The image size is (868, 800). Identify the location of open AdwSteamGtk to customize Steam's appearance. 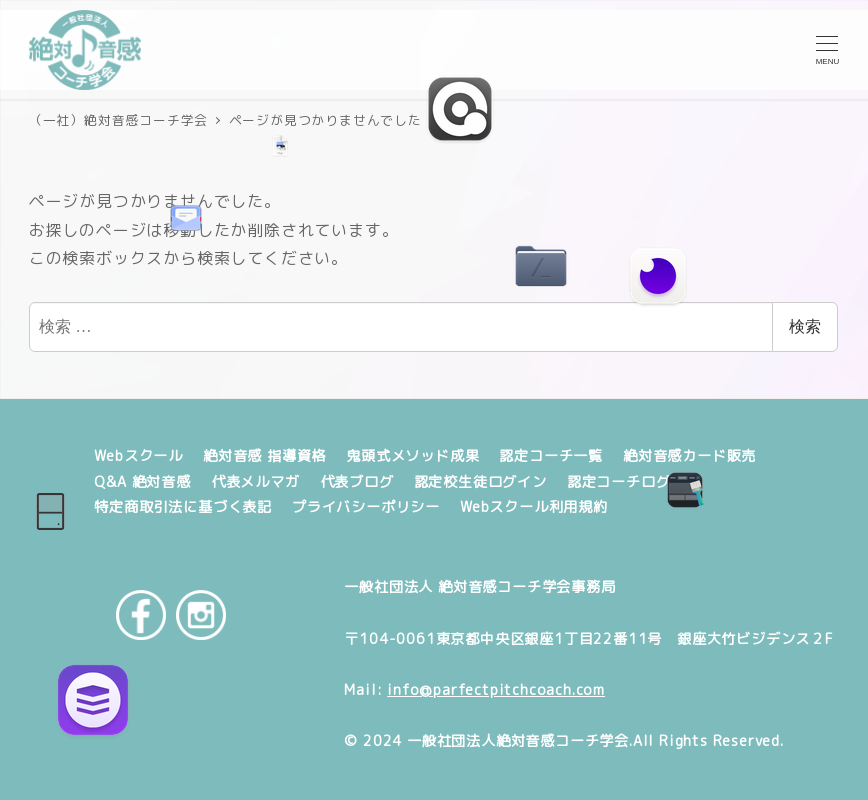
(685, 490).